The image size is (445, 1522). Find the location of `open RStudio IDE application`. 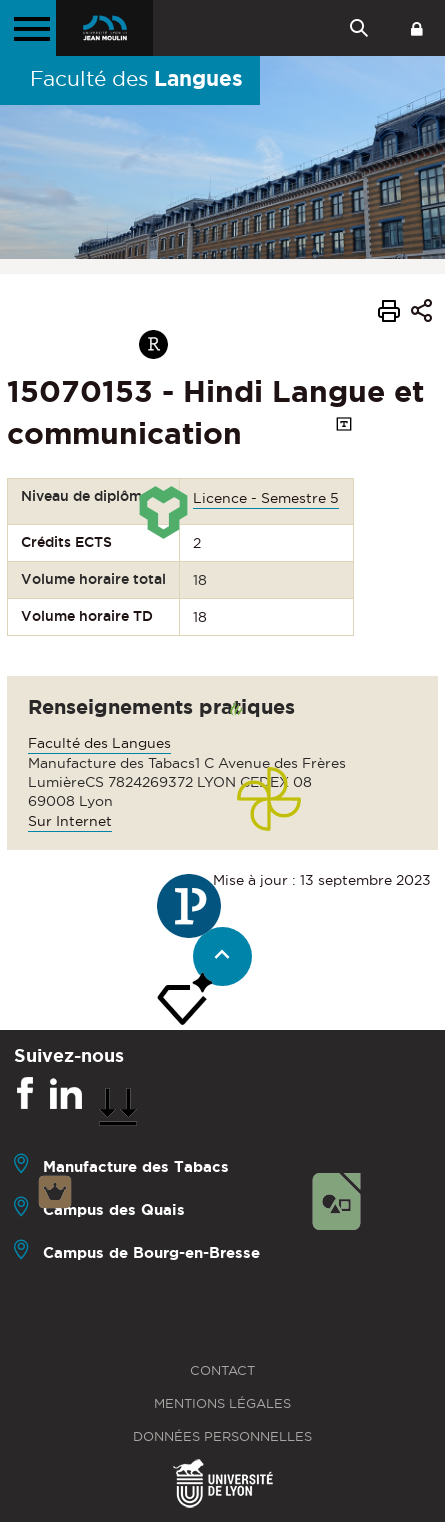

open RStudio IDE application is located at coordinates (153, 344).